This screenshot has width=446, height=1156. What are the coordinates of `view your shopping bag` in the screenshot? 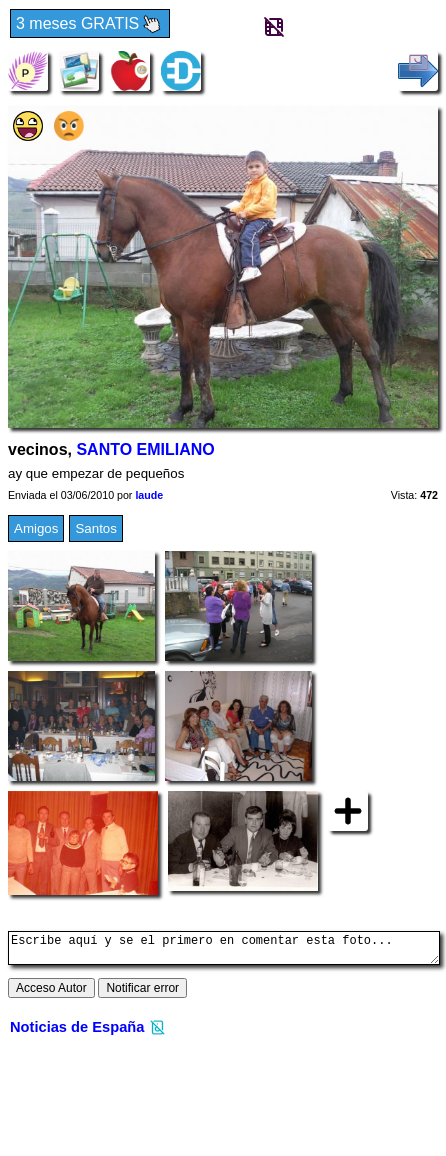 It's located at (418, 62).